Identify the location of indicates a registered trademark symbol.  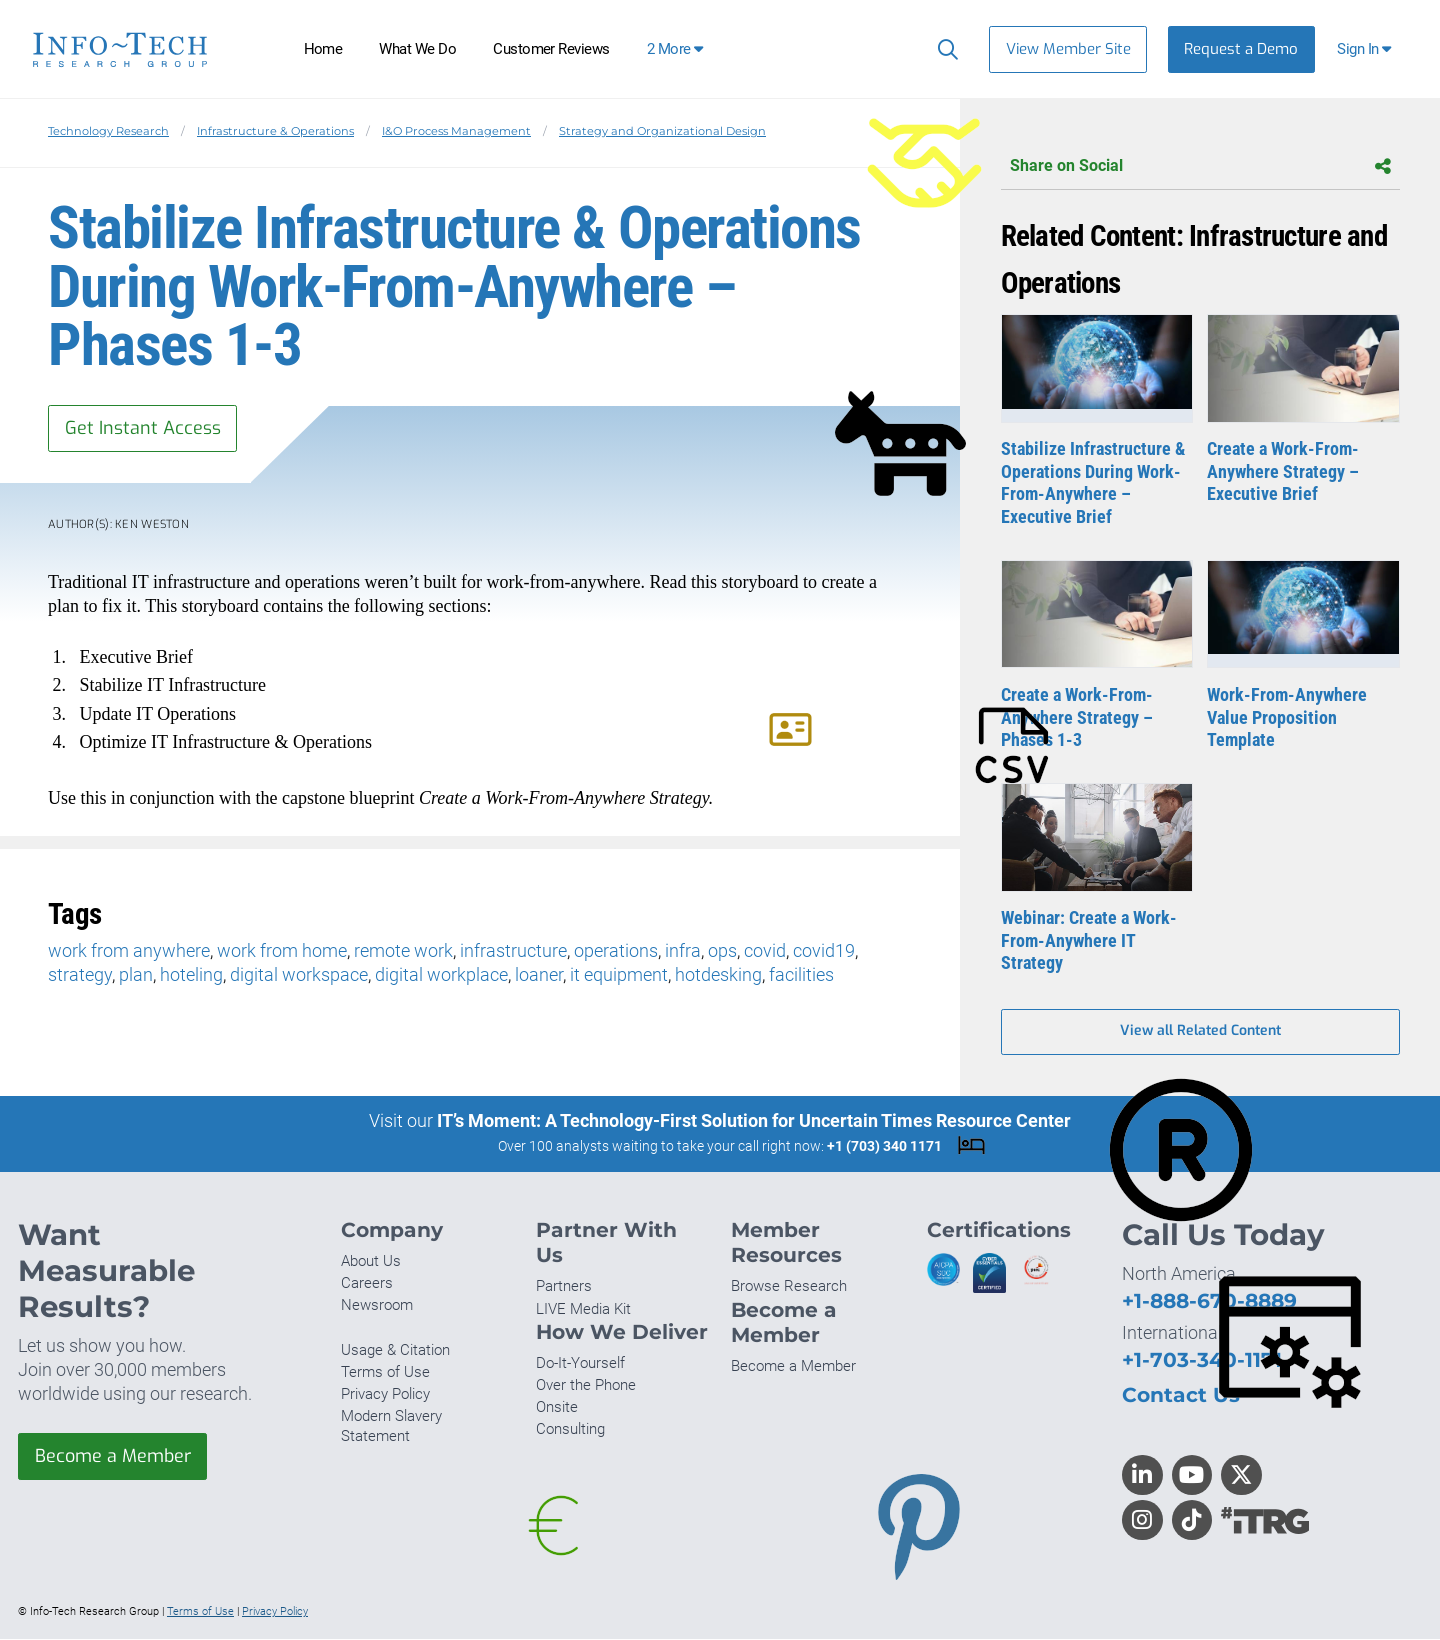
(1181, 1150).